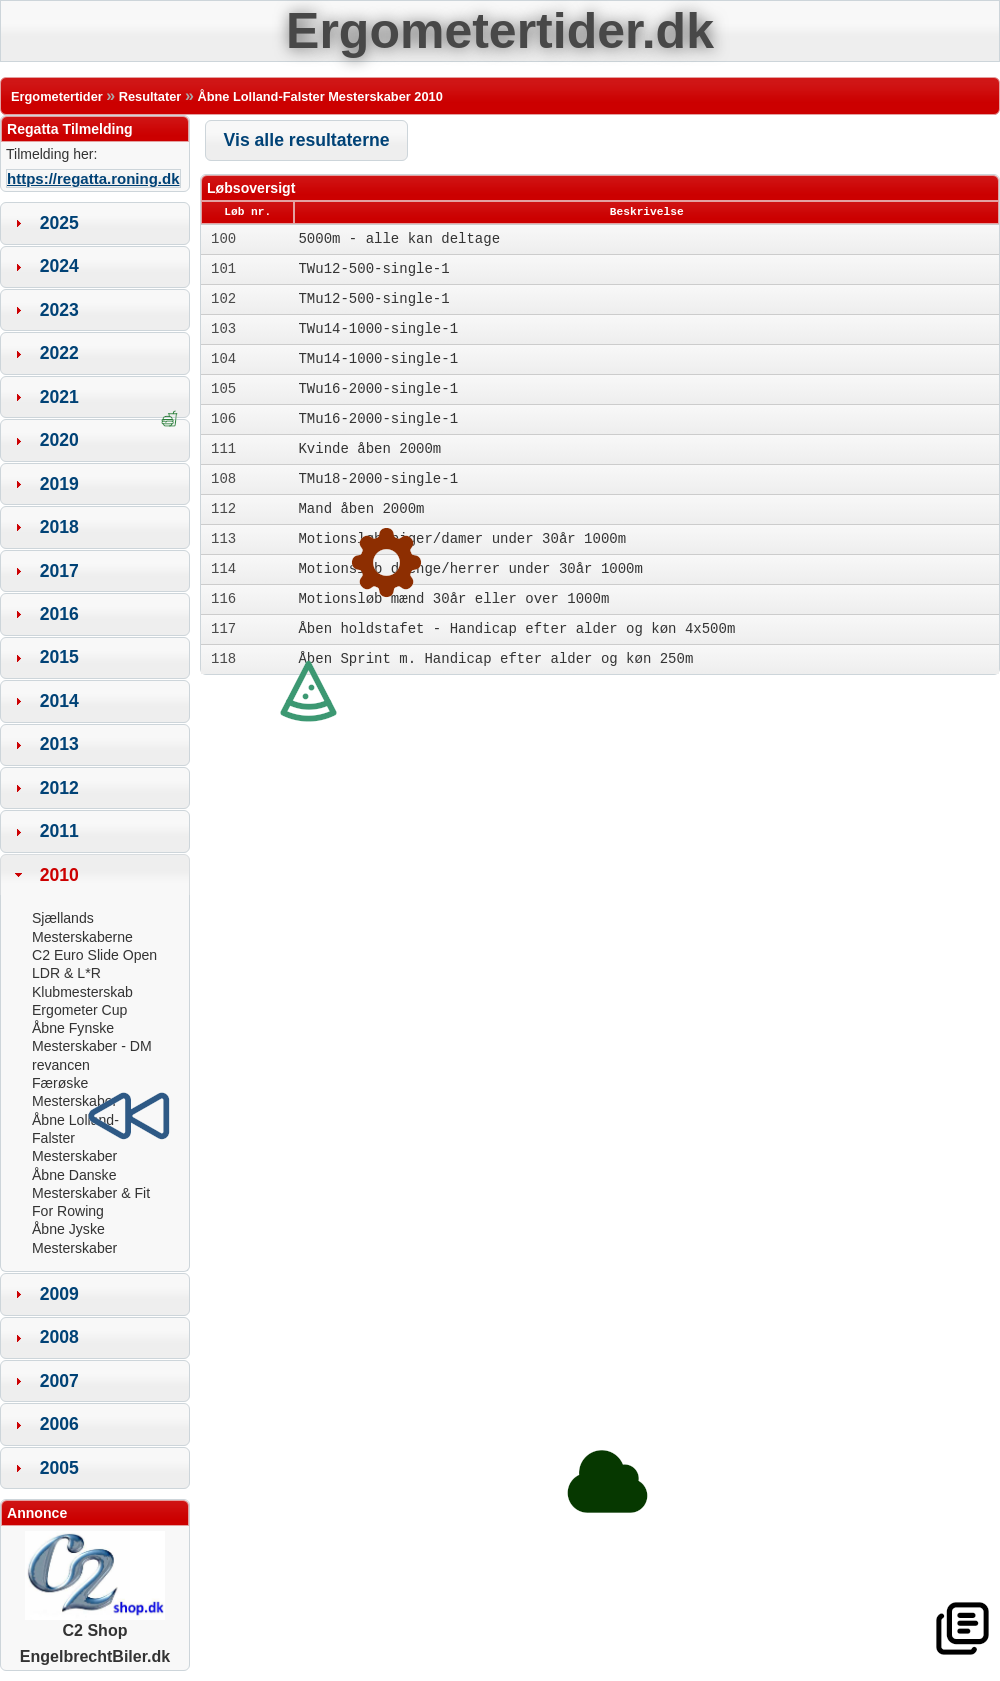  Describe the element at coordinates (962, 1628) in the screenshot. I see `access your saved content library` at that location.